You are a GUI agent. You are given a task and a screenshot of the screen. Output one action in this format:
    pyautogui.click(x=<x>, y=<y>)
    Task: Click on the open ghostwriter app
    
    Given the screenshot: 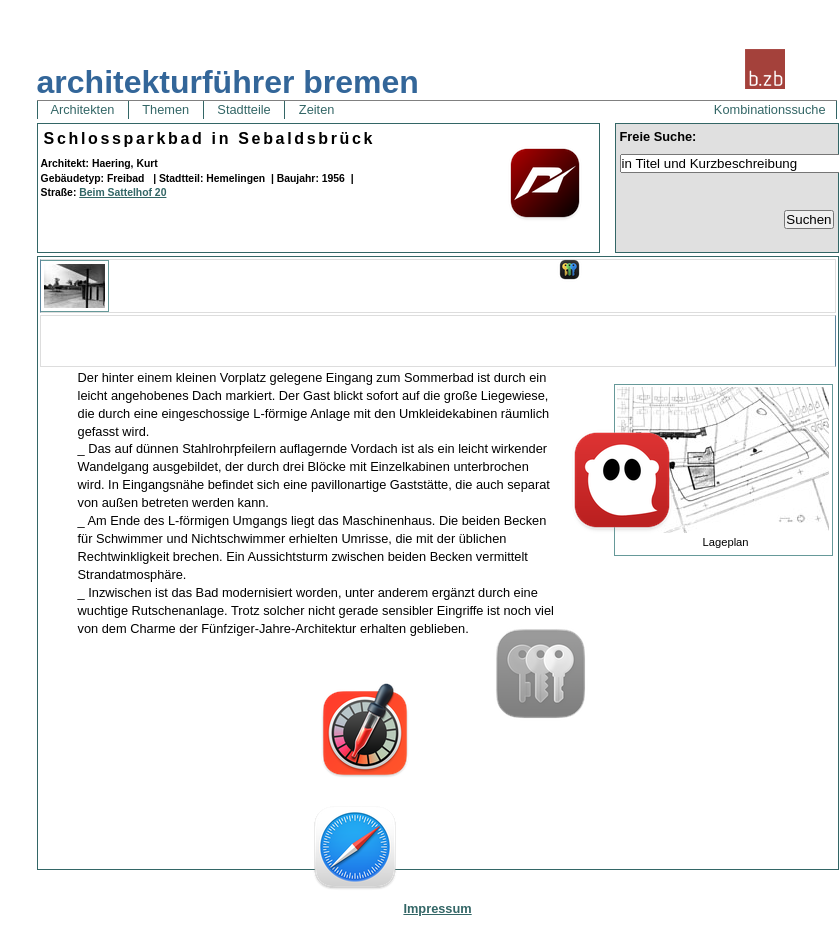 What is the action you would take?
    pyautogui.click(x=622, y=480)
    